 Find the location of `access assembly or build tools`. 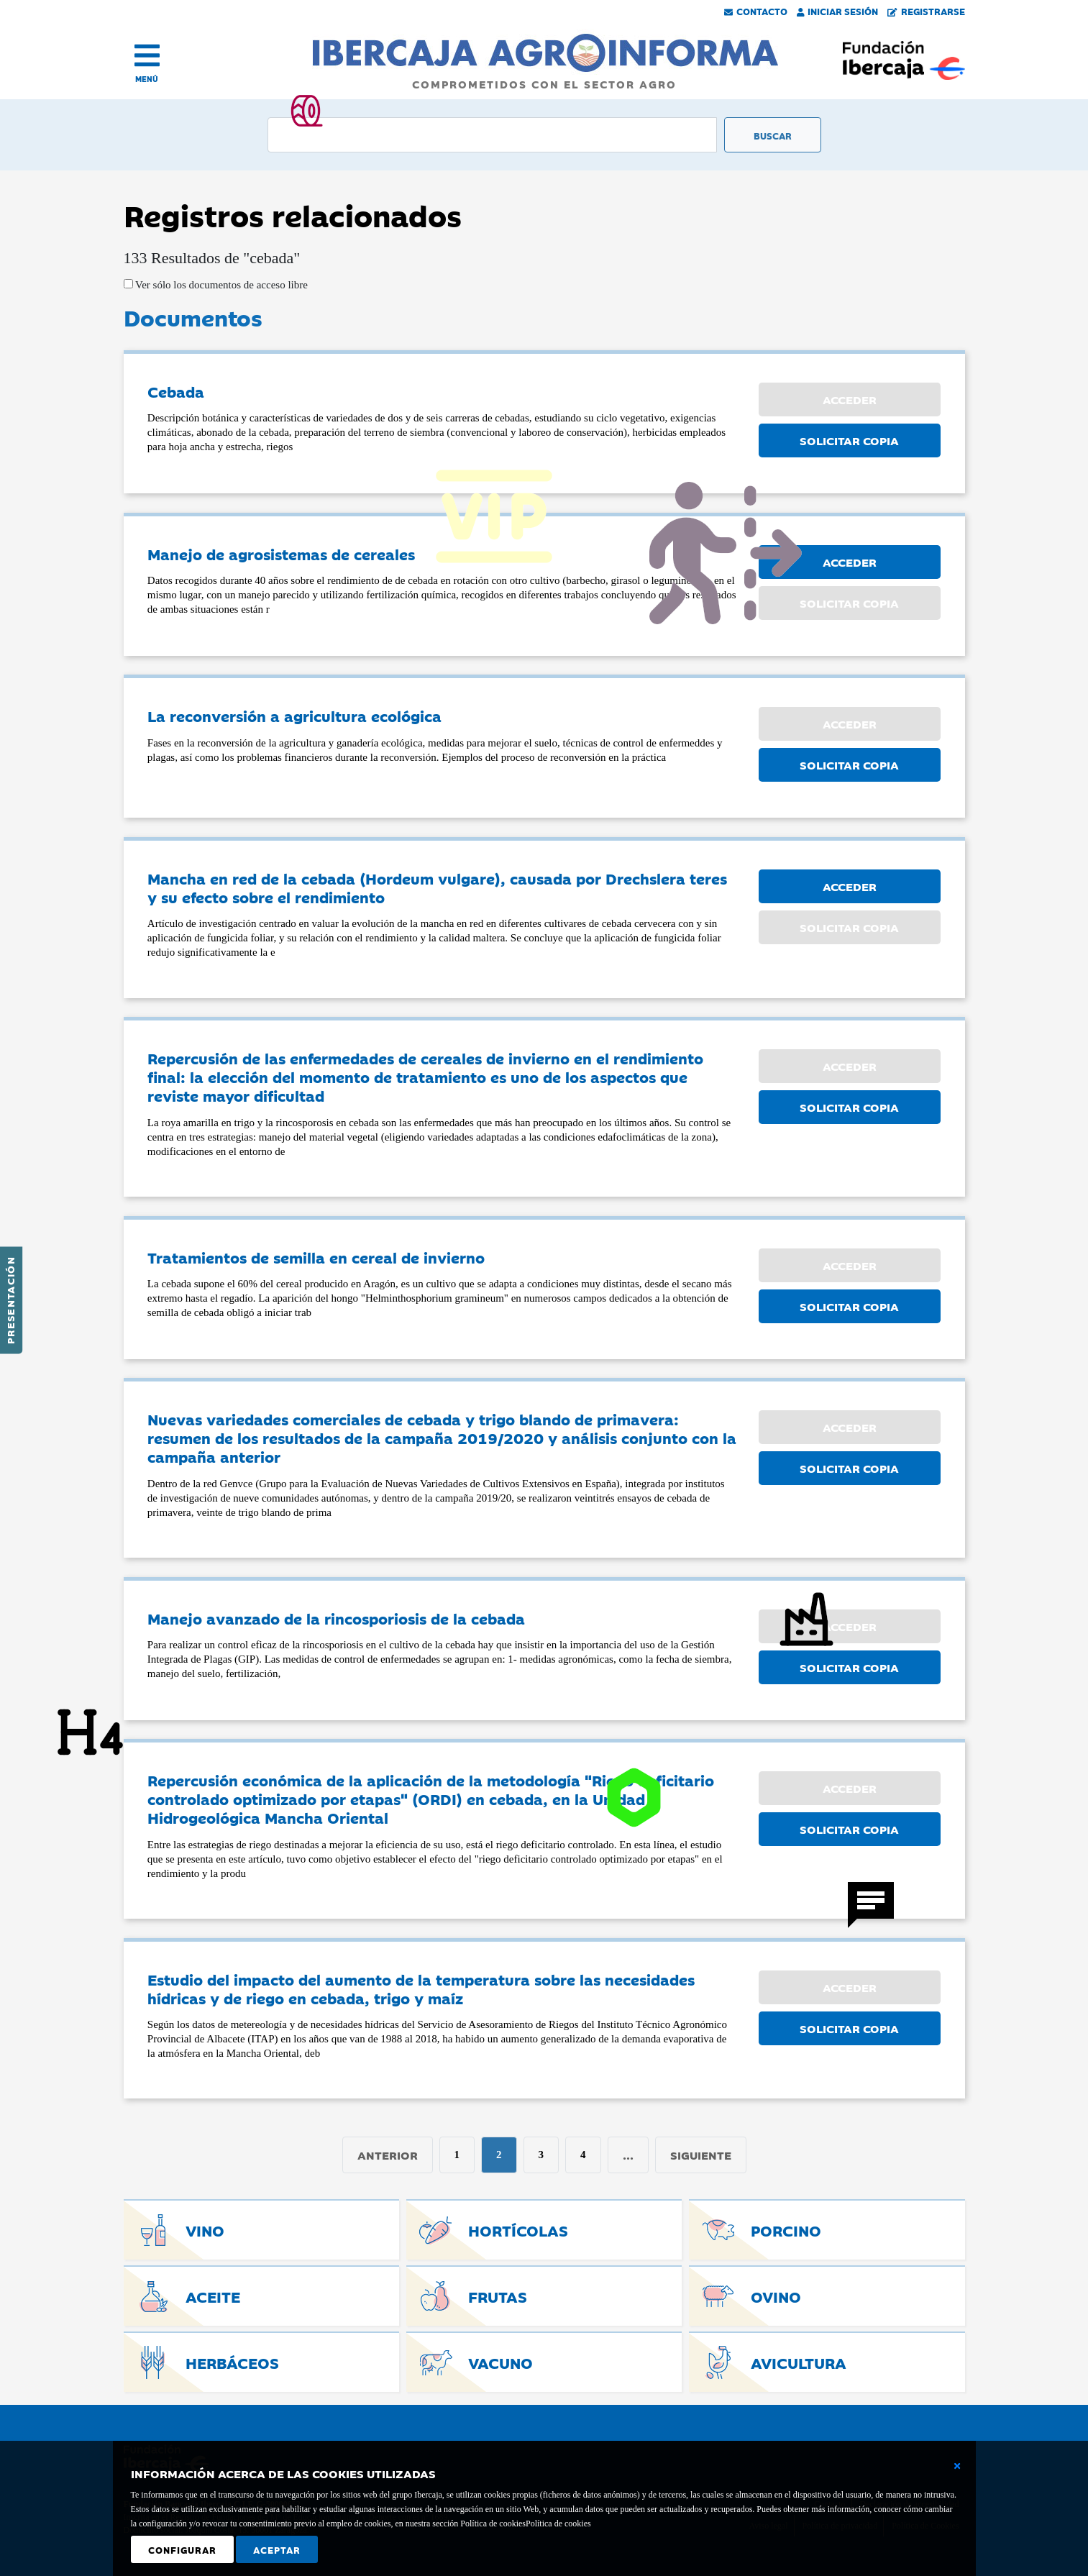

access assembly or build tools is located at coordinates (634, 1797).